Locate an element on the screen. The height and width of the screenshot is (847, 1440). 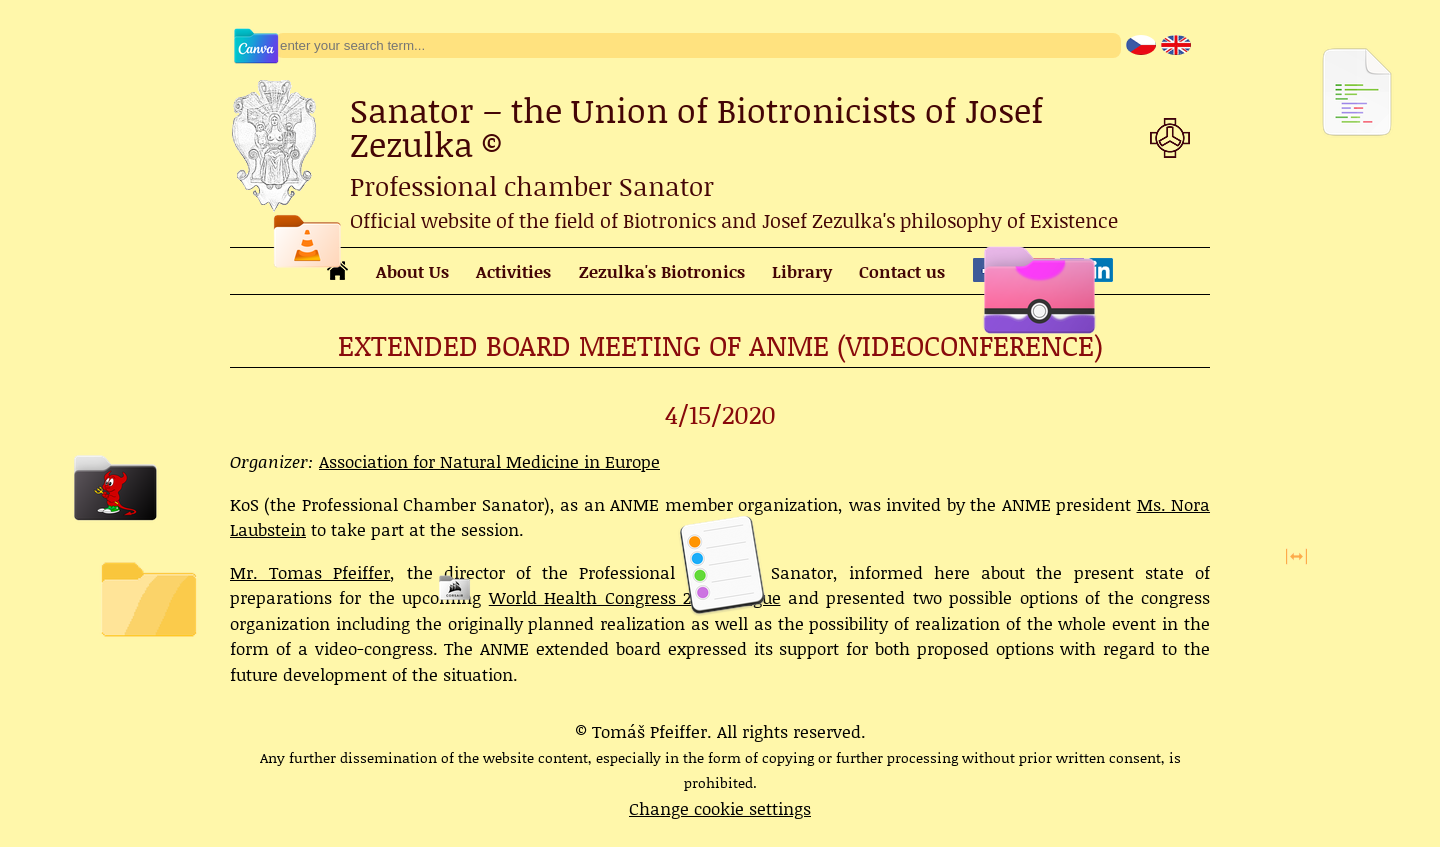
a COBOL source code file is located at coordinates (1357, 92).